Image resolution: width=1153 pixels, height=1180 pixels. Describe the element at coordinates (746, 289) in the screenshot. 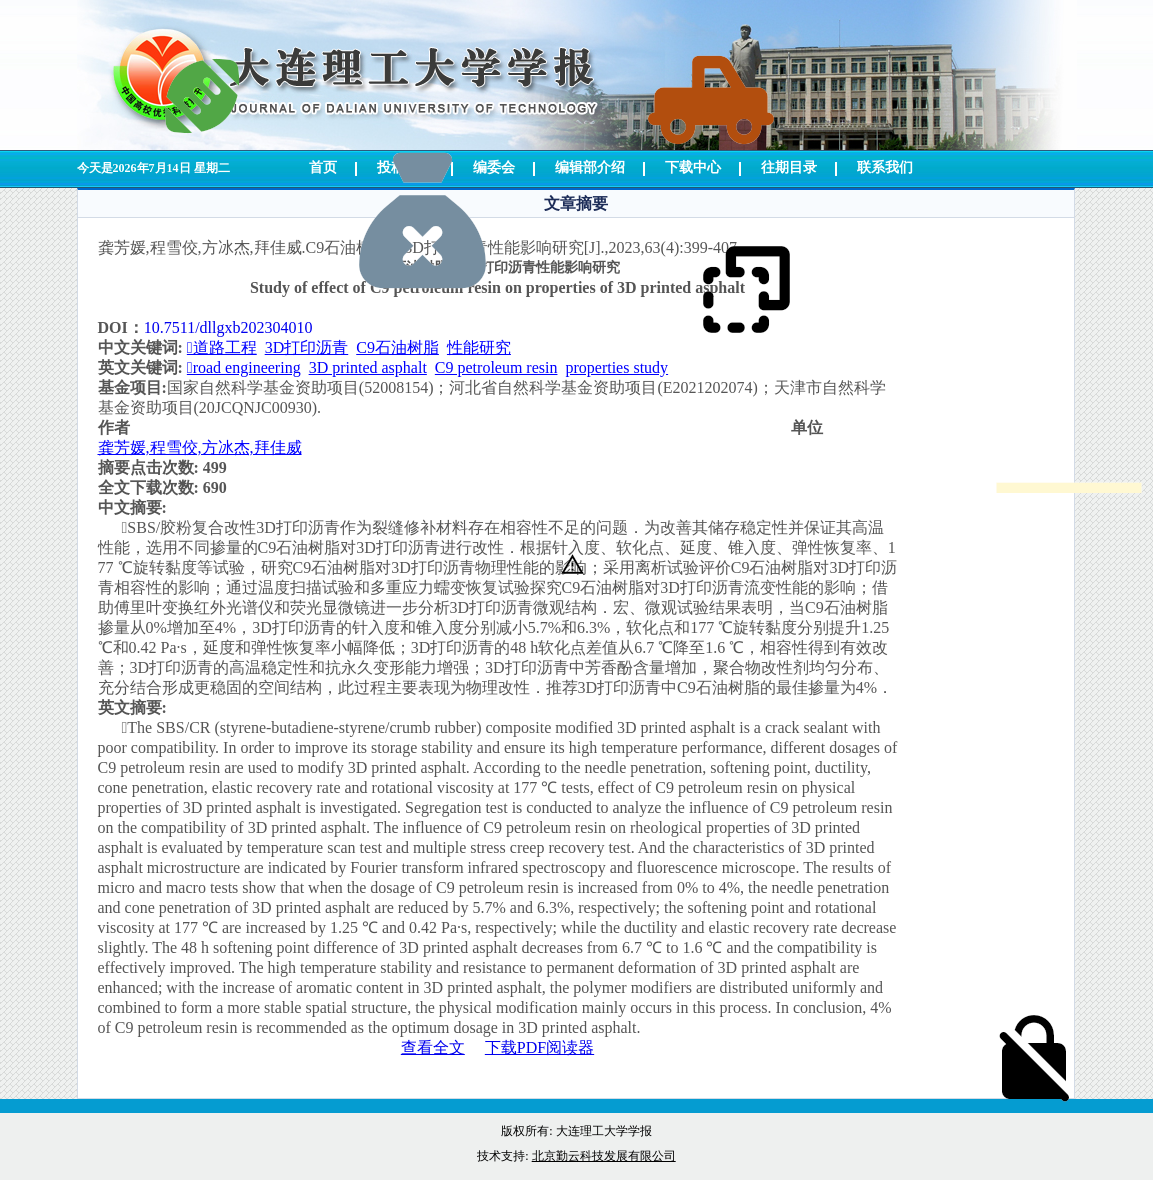

I see `bring selection to front layer` at that location.